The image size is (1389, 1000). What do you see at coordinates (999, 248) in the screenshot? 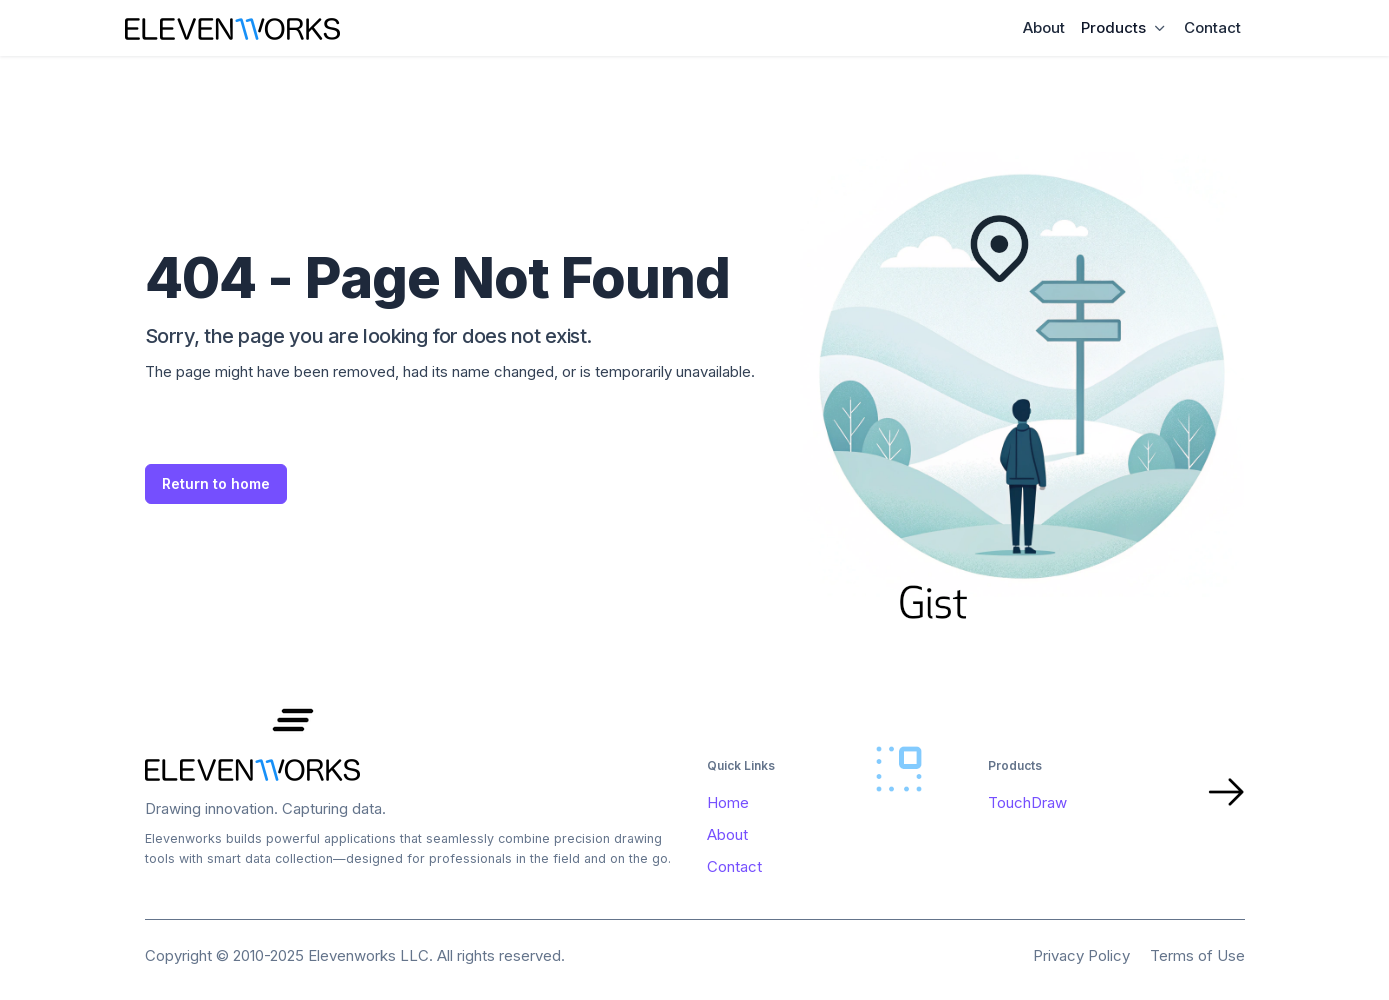
I see `view or set your current location` at bounding box center [999, 248].